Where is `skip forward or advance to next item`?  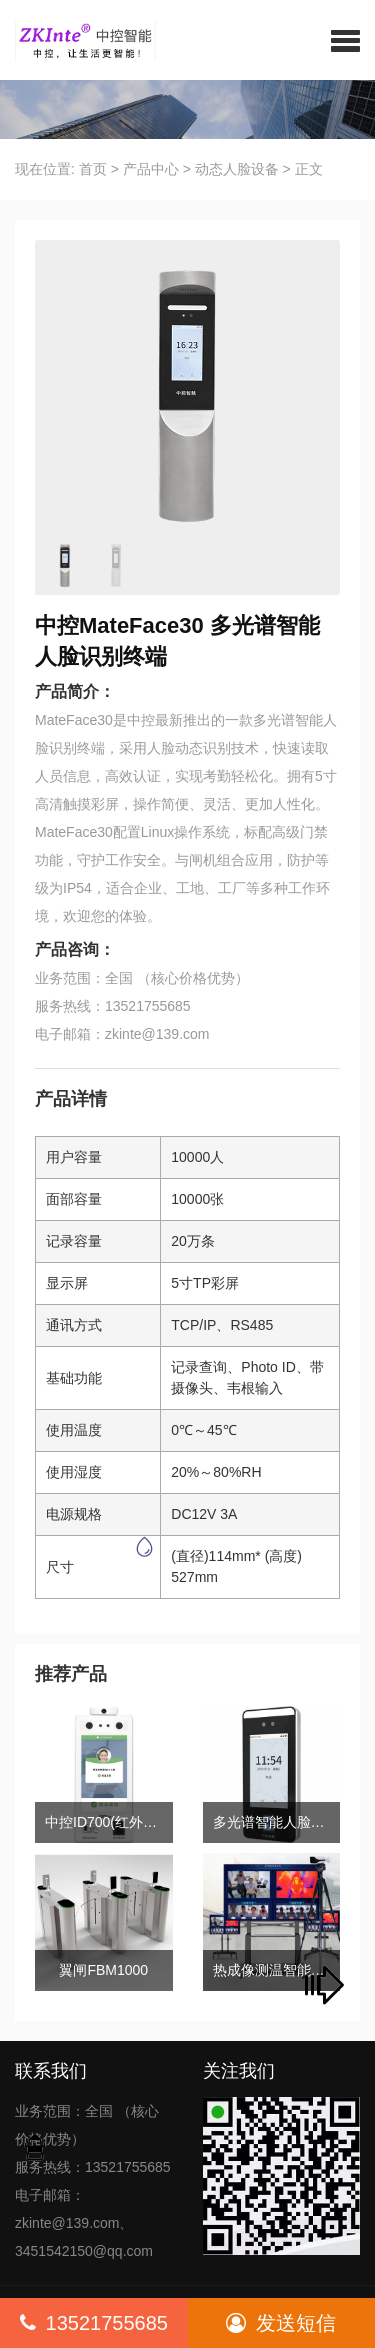 skip forward or advance to next item is located at coordinates (323, 1985).